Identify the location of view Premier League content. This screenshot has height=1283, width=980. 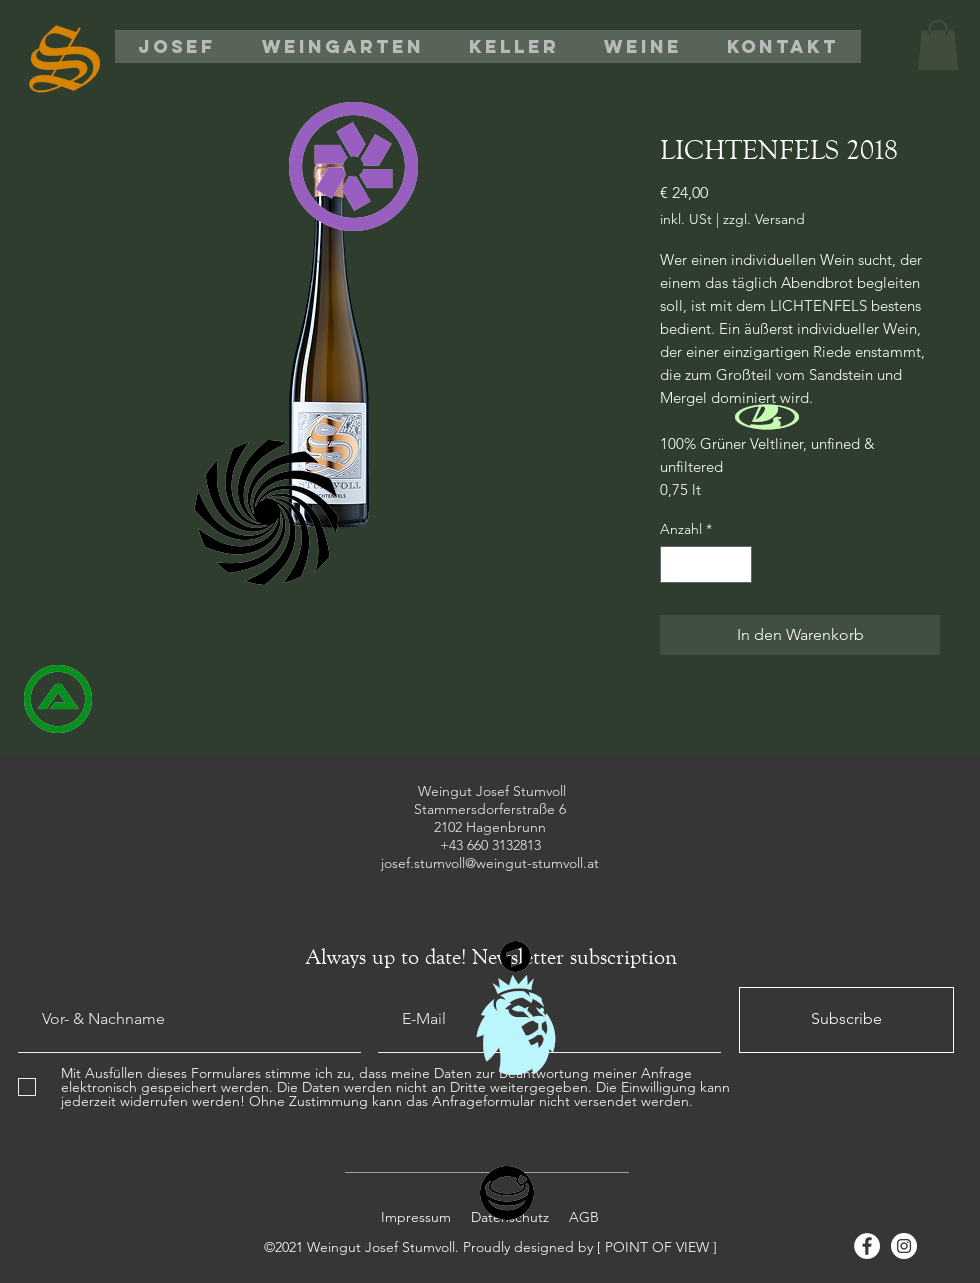
(516, 1025).